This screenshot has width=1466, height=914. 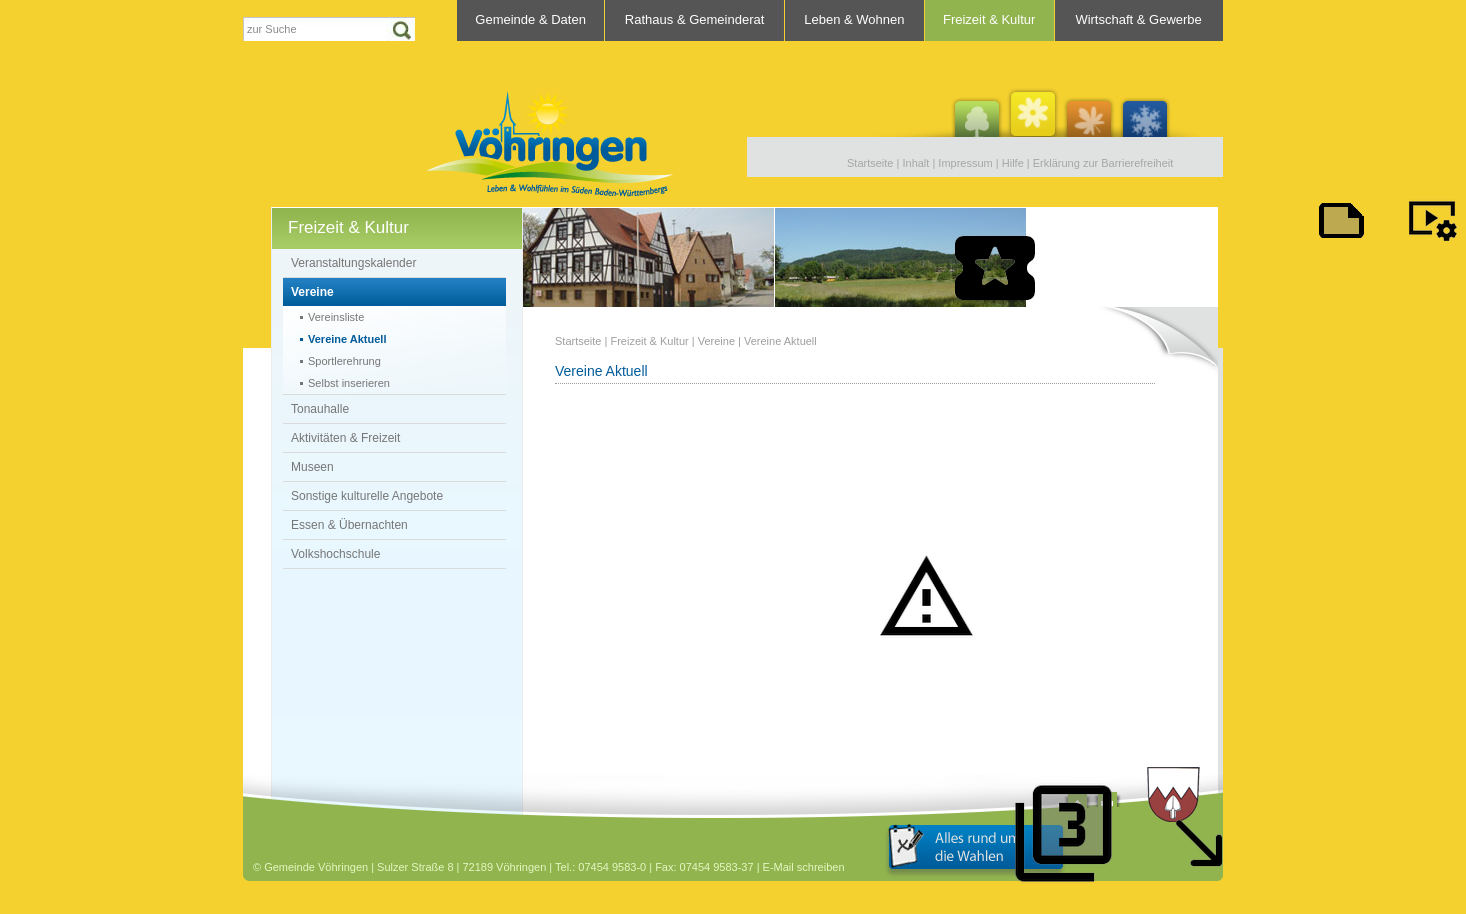 I want to click on create a new note, so click(x=1341, y=220).